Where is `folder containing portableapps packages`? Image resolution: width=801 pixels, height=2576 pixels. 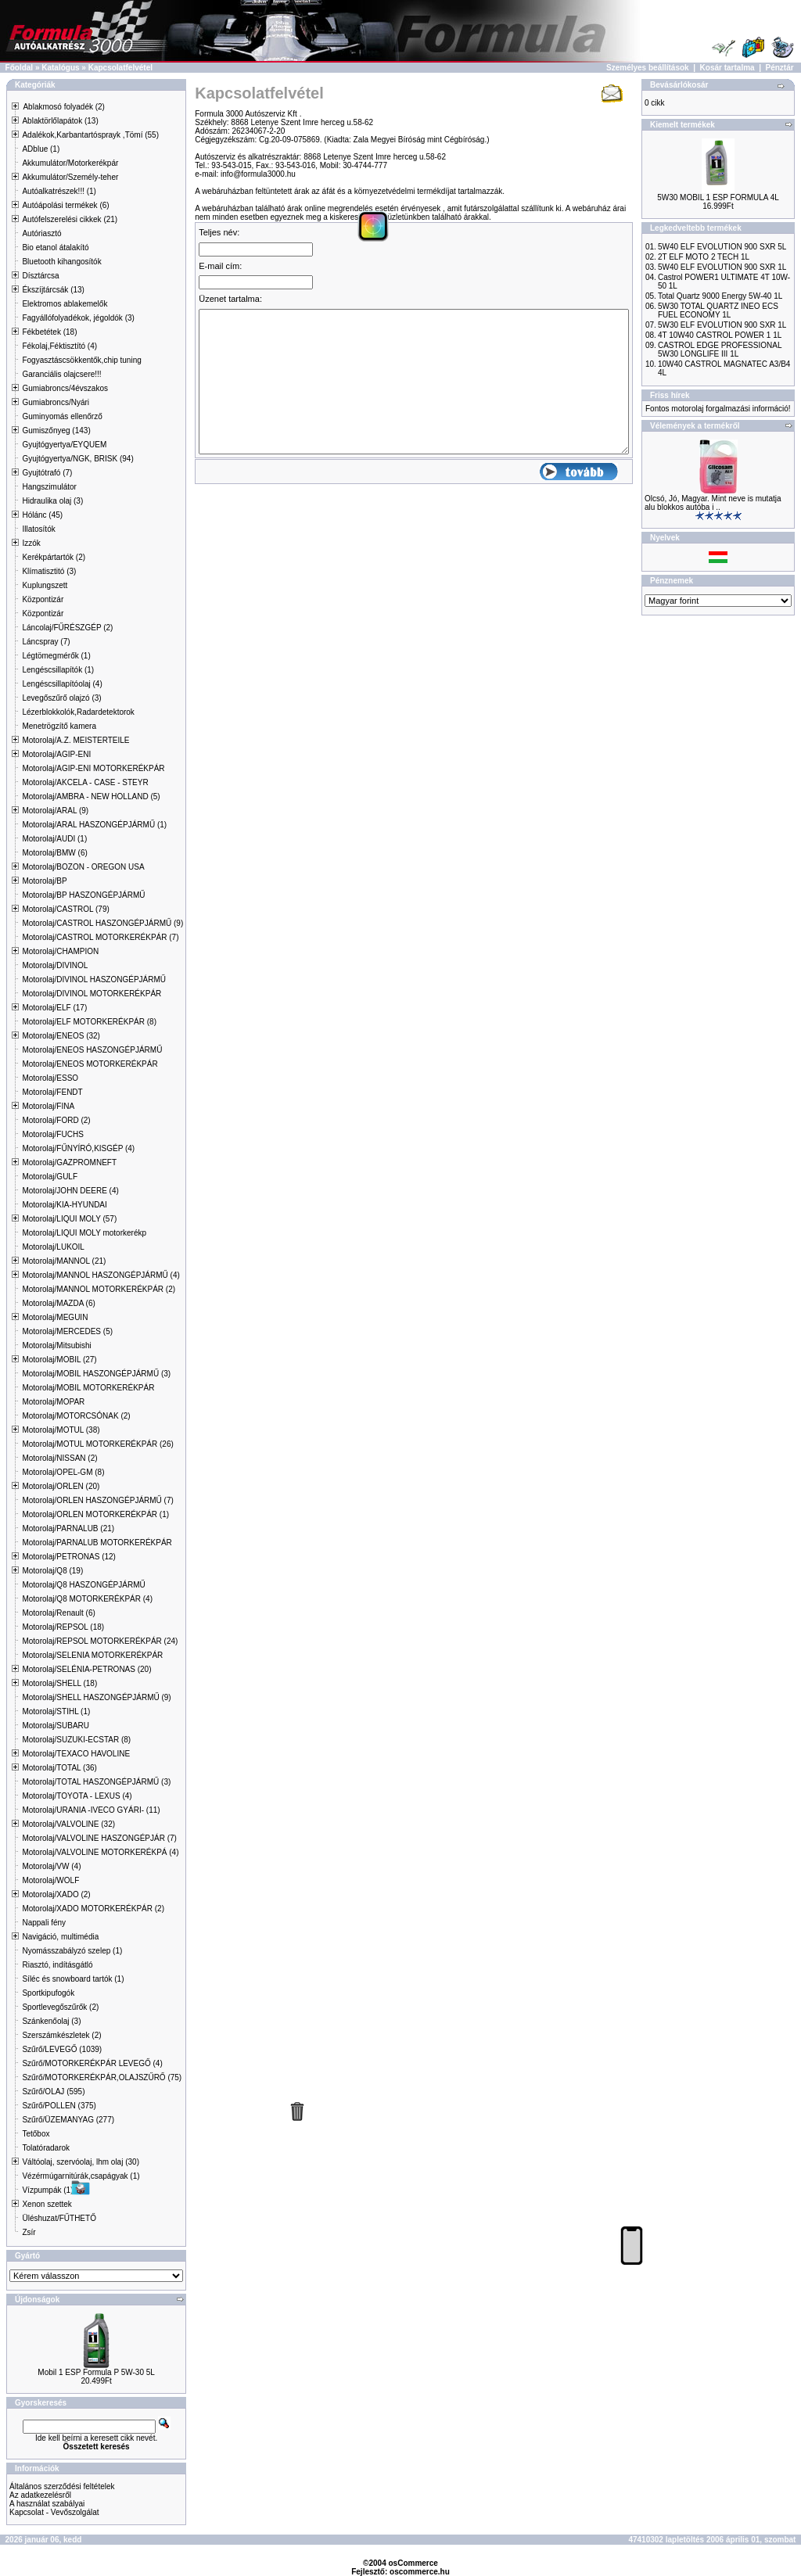 folder containing portableapps packages is located at coordinates (81, 2188).